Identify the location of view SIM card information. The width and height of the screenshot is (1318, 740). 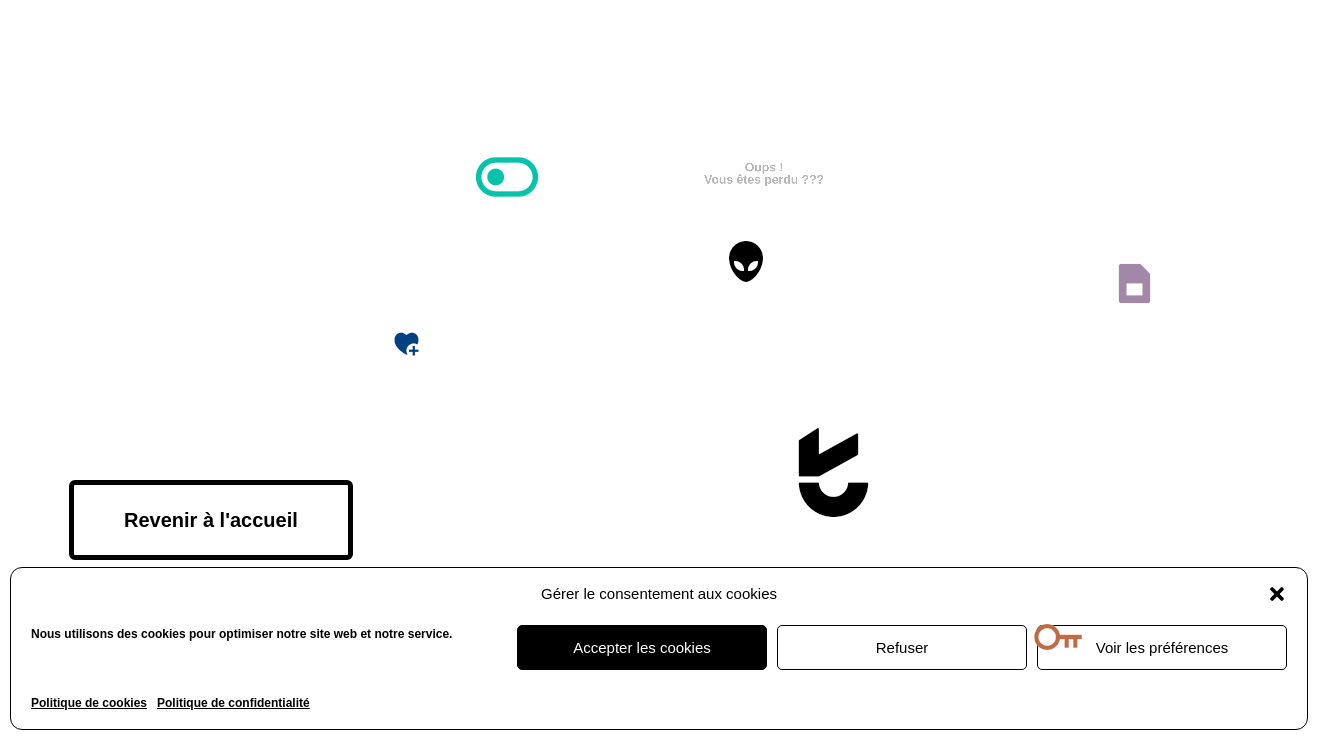
(1134, 283).